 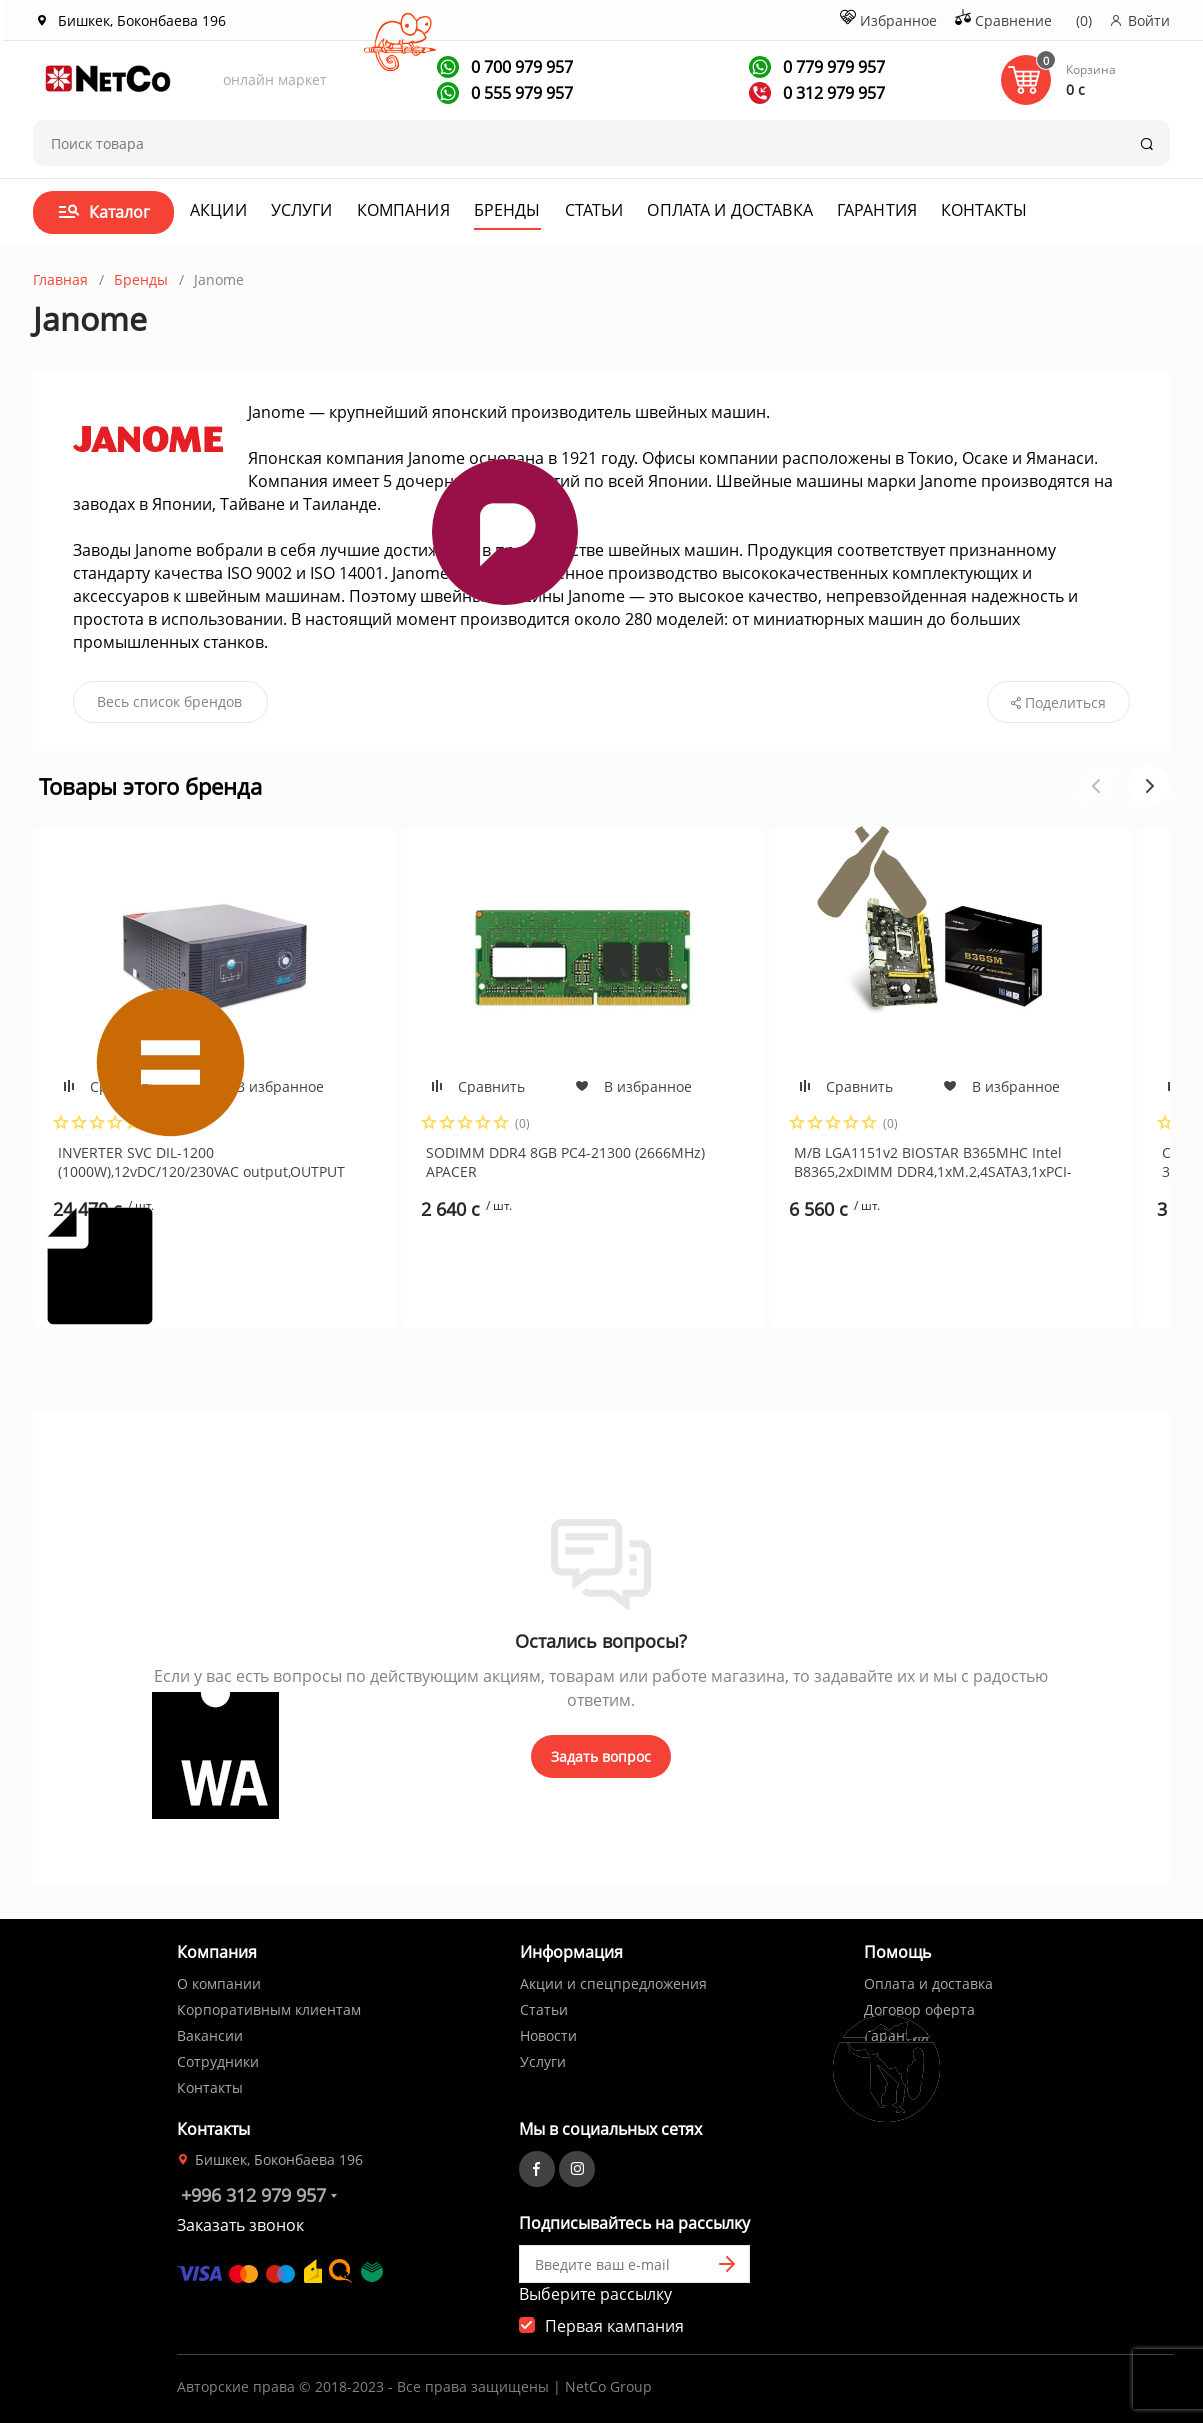 What do you see at coordinates (400, 42) in the screenshot?
I see `open notepad++ text editor` at bounding box center [400, 42].